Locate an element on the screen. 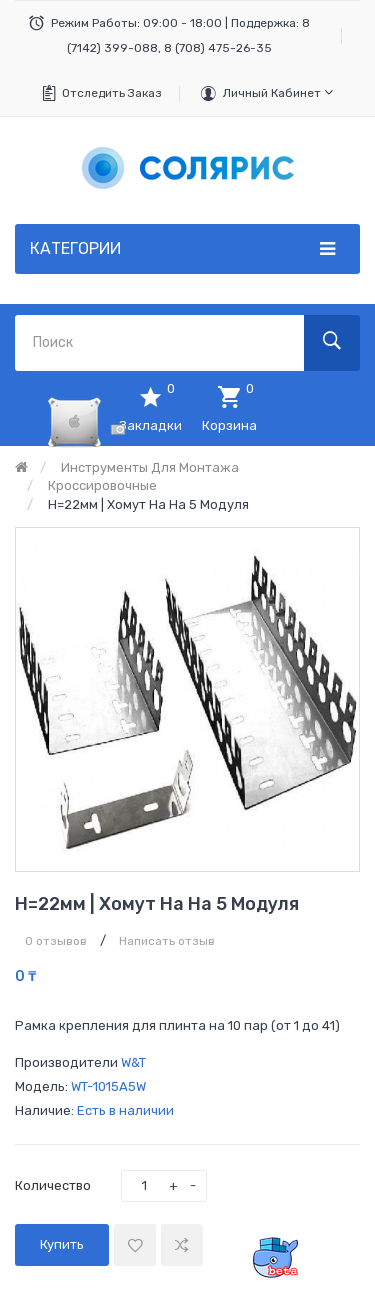  iPod shuffle device connected is located at coordinates (118, 427).